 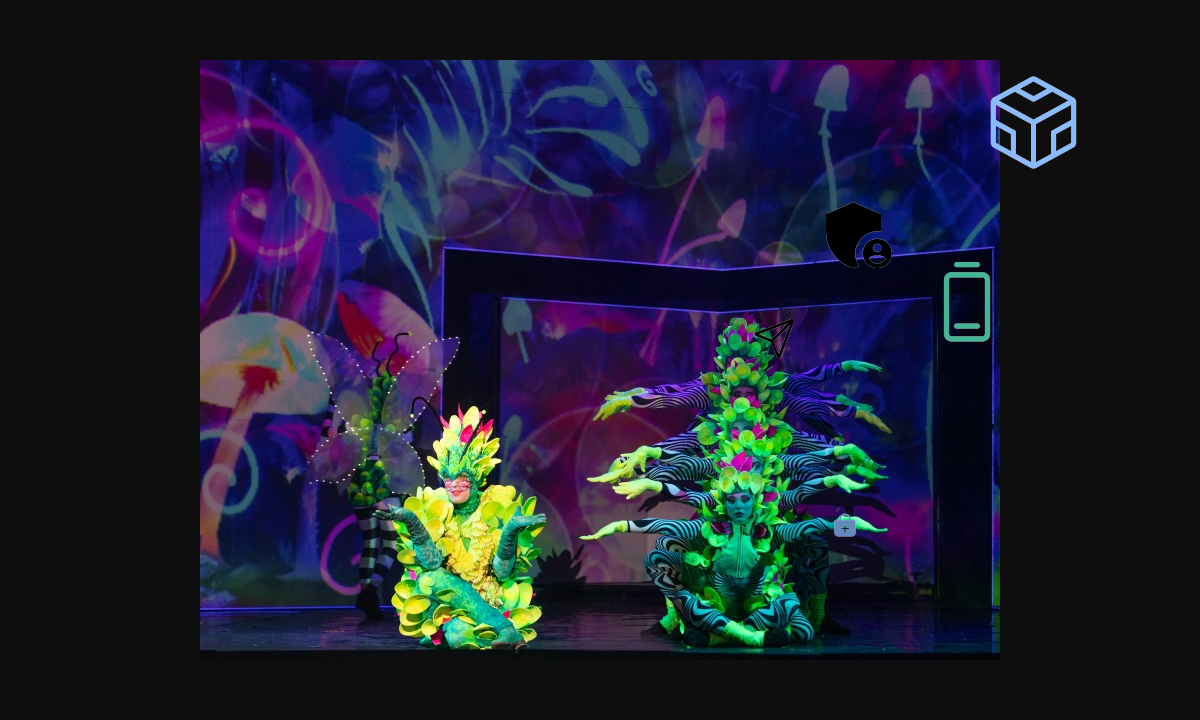 I want to click on add item to shopping bag, so click(x=845, y=525).